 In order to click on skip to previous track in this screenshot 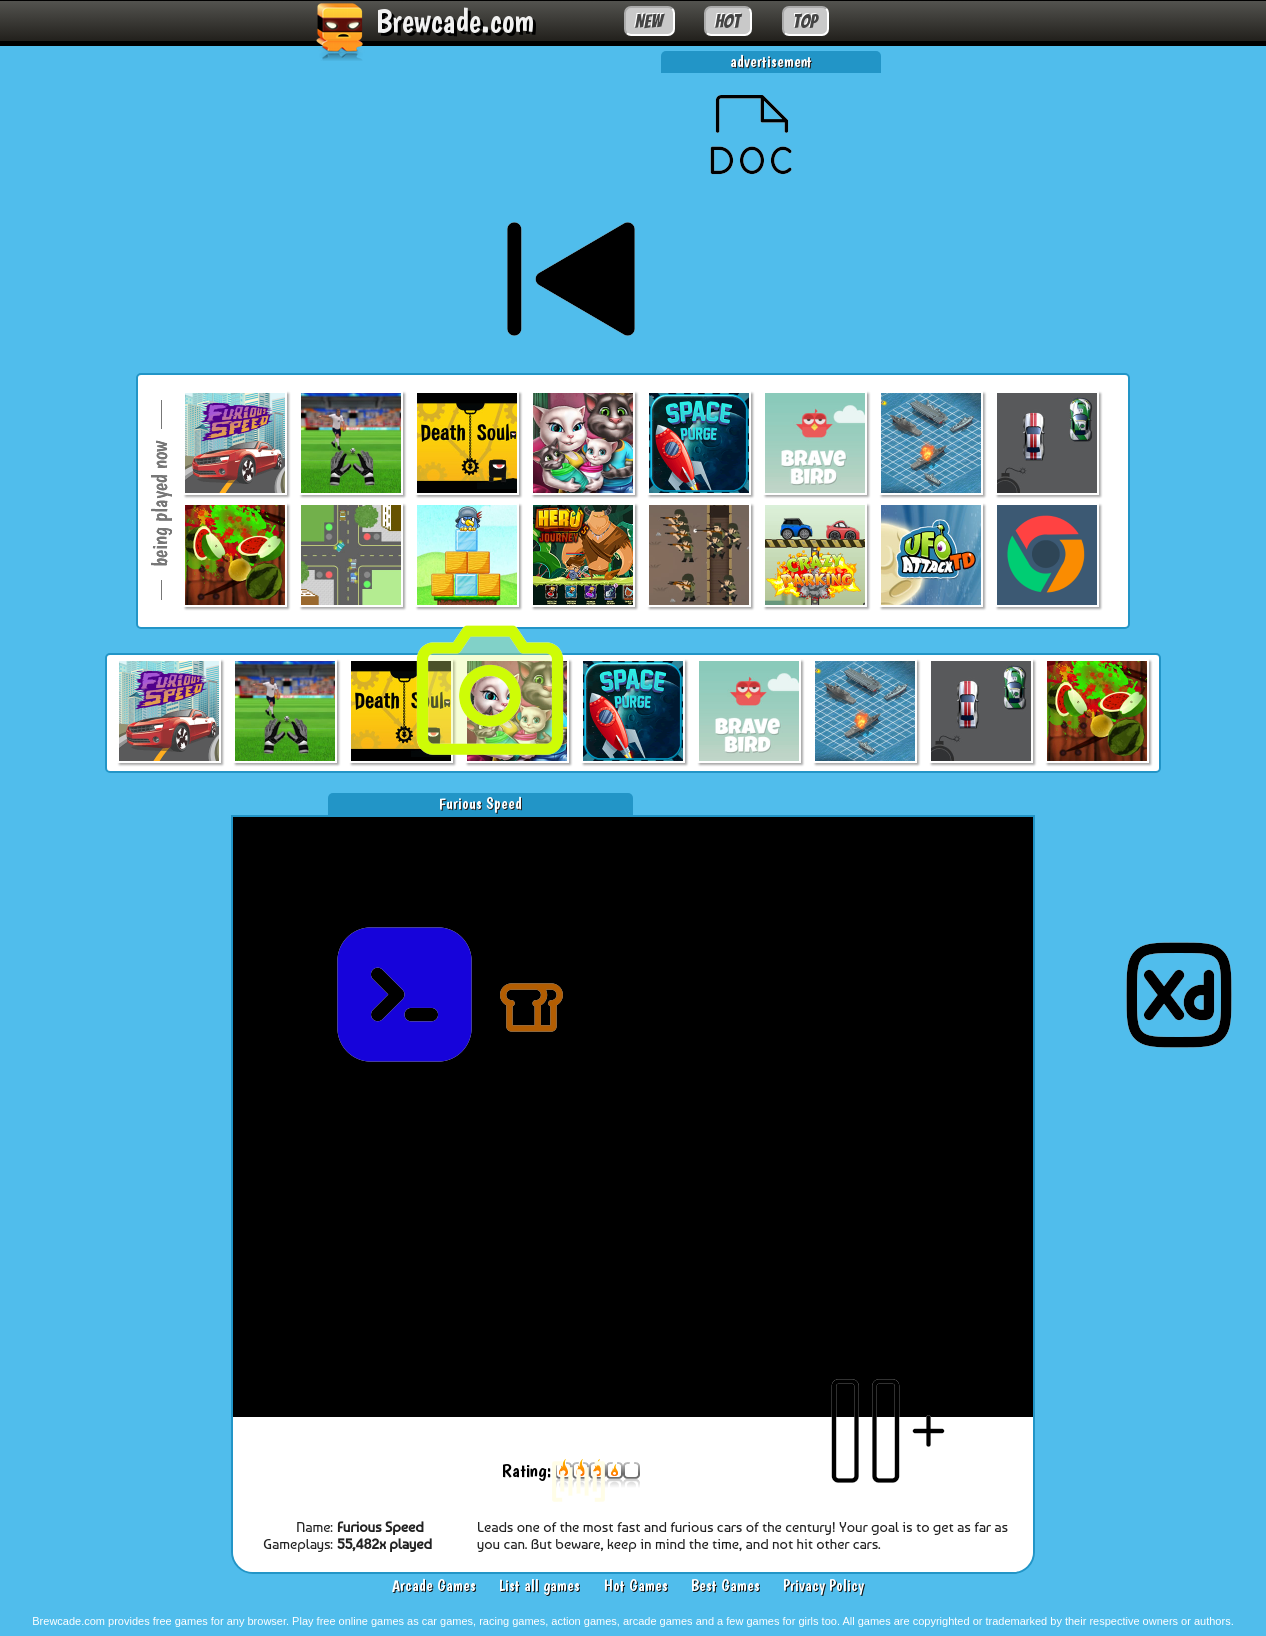, I will do `click(571, 279)`.